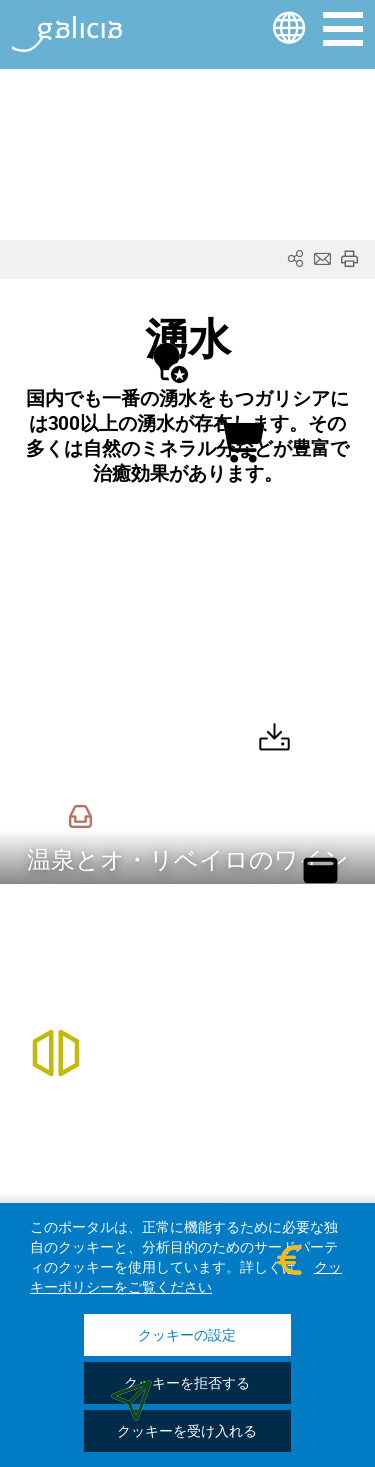 The height and width of the screenshot is (1467, 375). What do you see at coordinates (291, 1260) in the screenshot?
I see `view price in euros` at bounding box center [291, 1260].